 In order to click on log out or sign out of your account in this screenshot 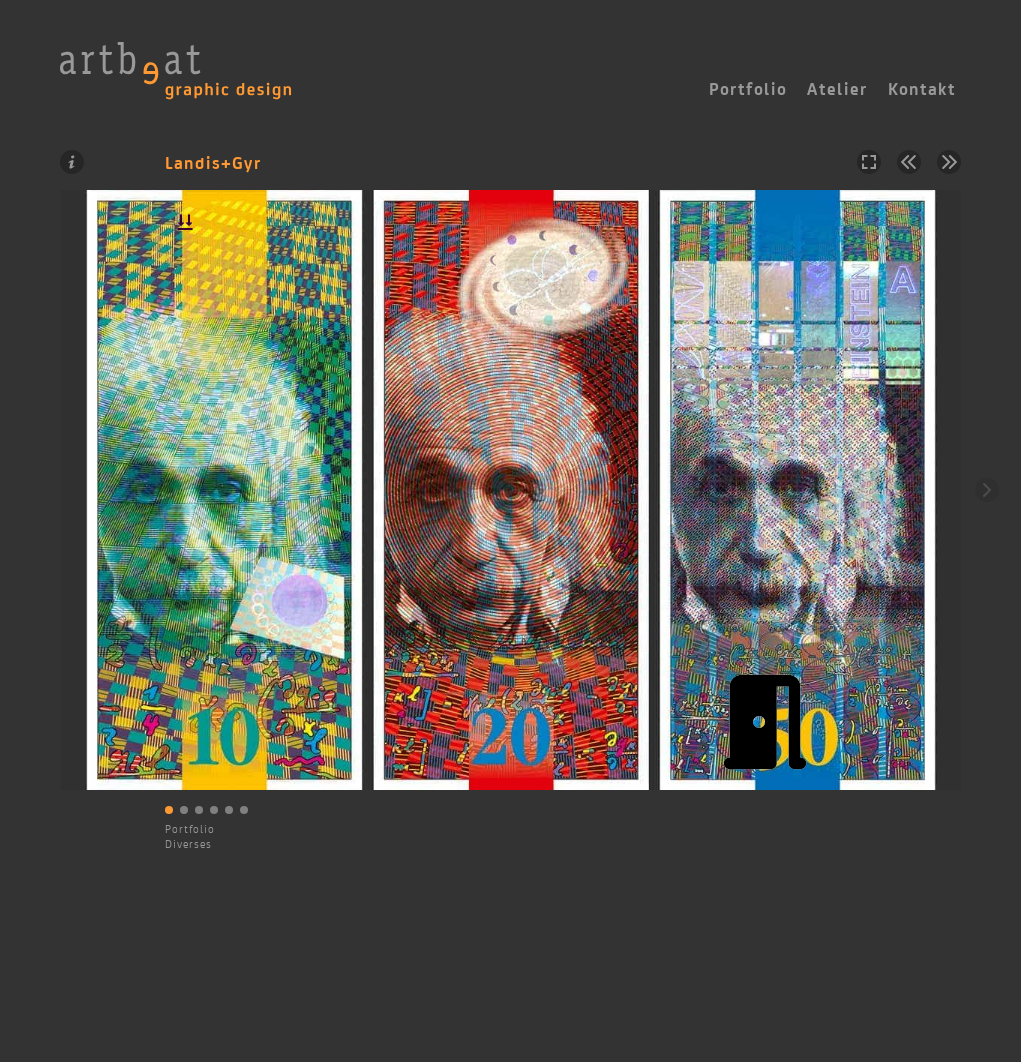, I will do `click(765, 722)`.